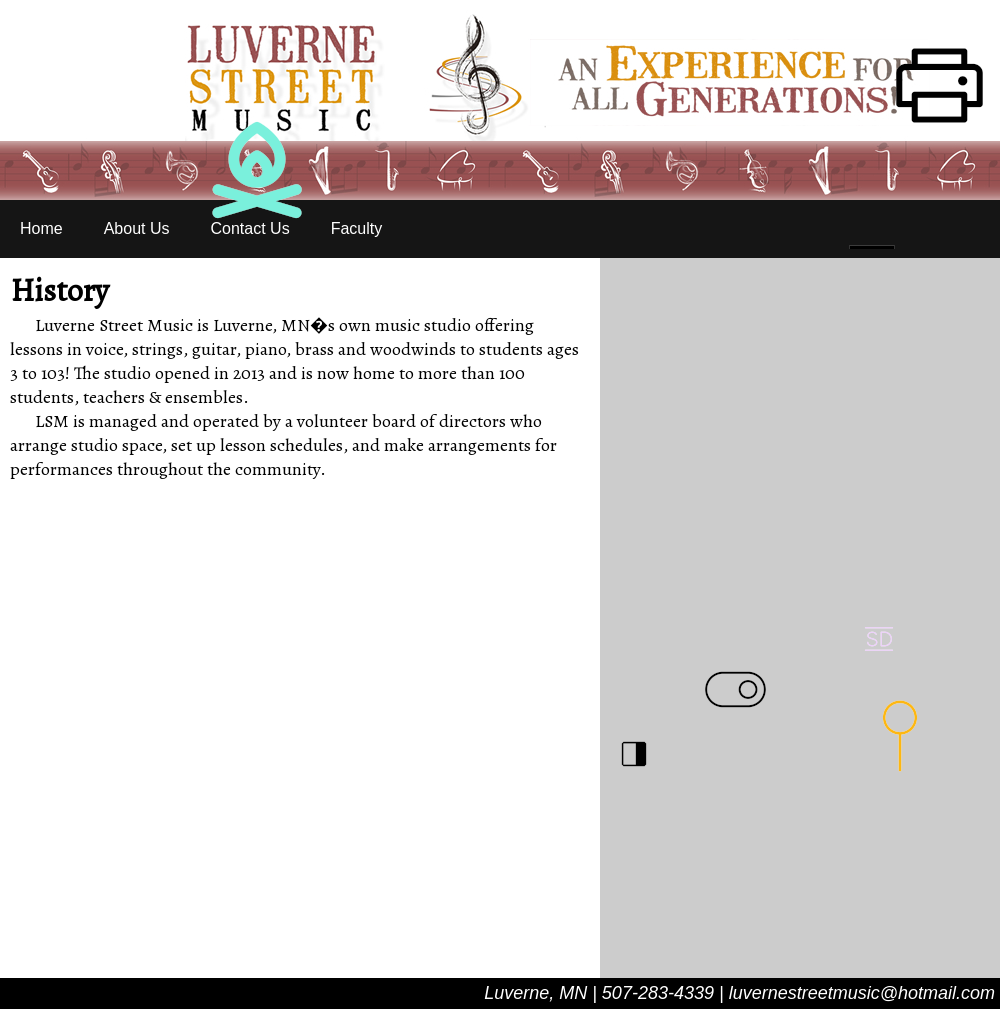 The image size is (1000, 1009). I want to click on indicates standard definition video quality, so click(879, 639).